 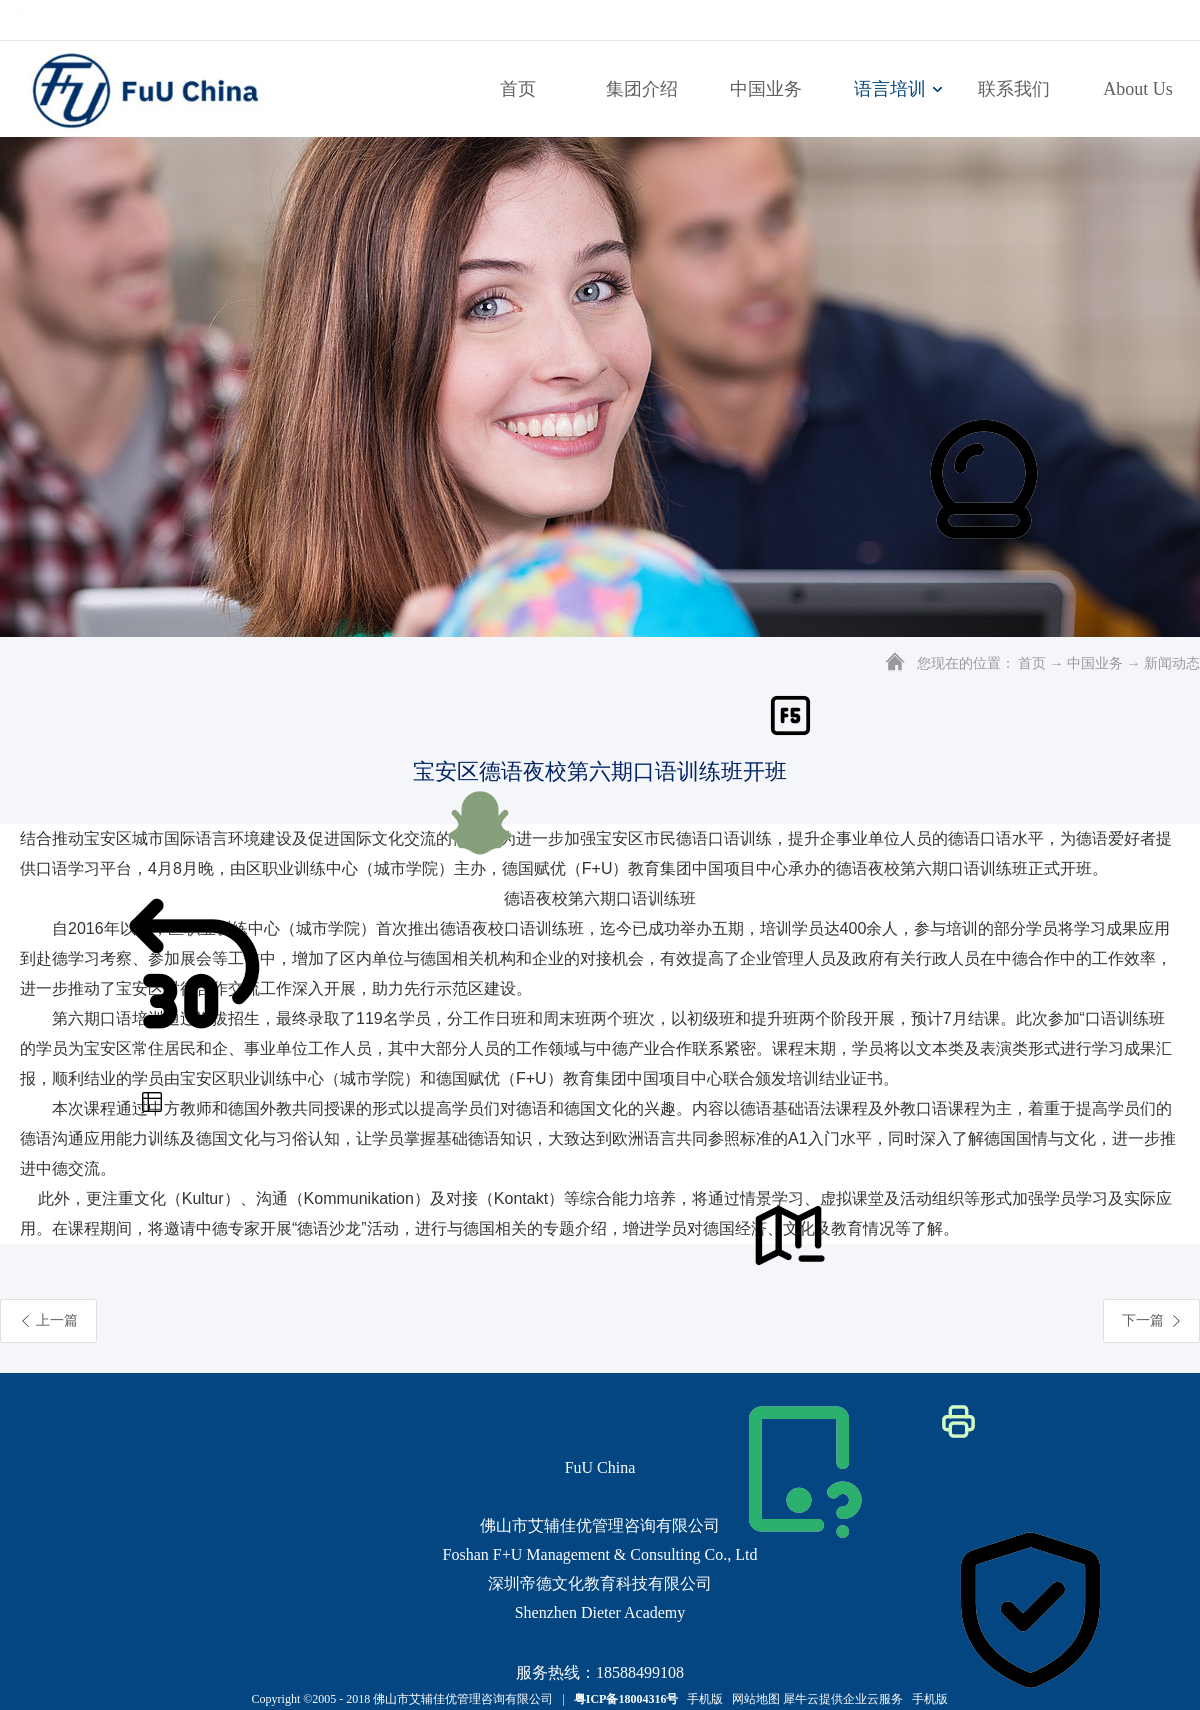 What do you see at coordinates (191, 967) in the screenshot?
I see `skip back 30 seconds` at bounding box center [191, 967].